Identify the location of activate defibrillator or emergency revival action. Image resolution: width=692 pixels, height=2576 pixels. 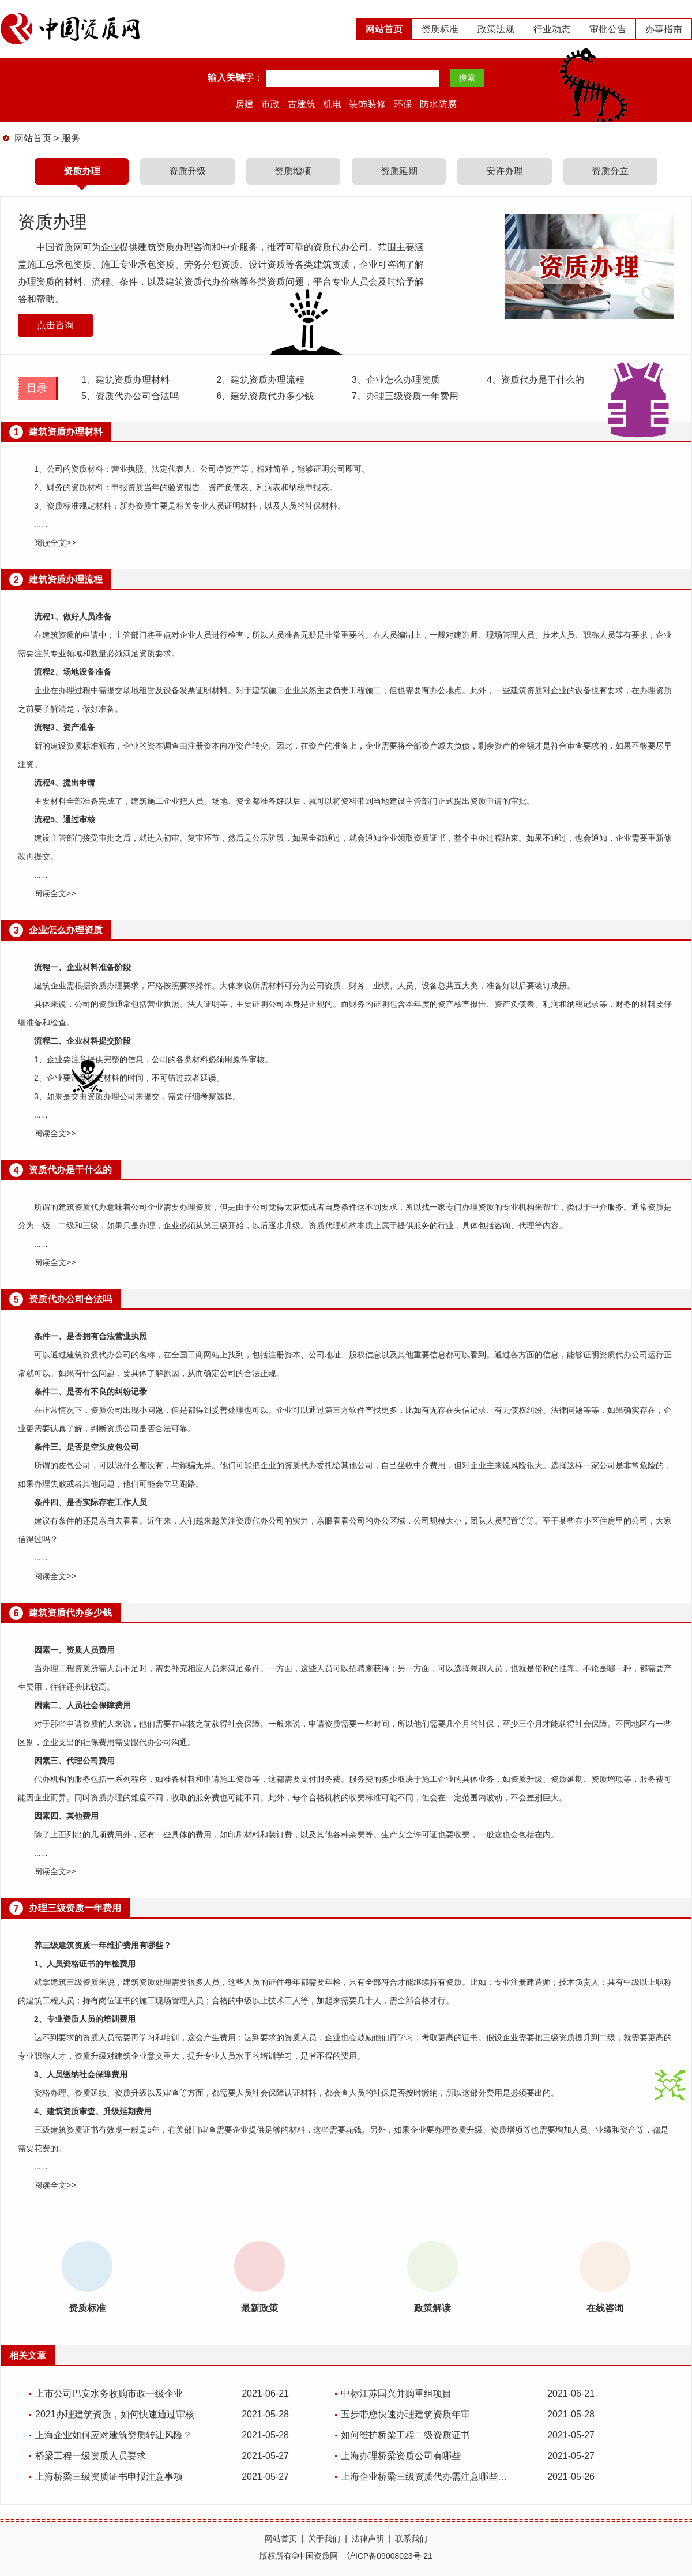
(670, 2085).